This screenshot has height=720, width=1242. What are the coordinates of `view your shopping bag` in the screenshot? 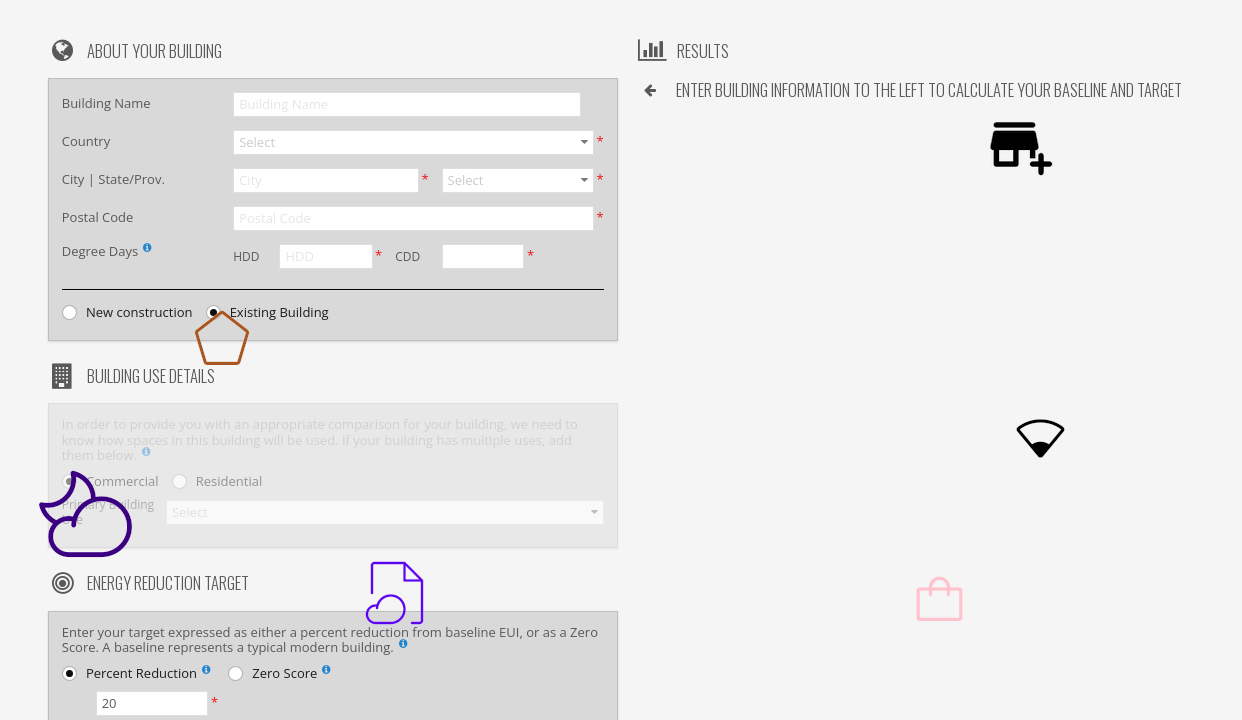 It's located at (939, 601).